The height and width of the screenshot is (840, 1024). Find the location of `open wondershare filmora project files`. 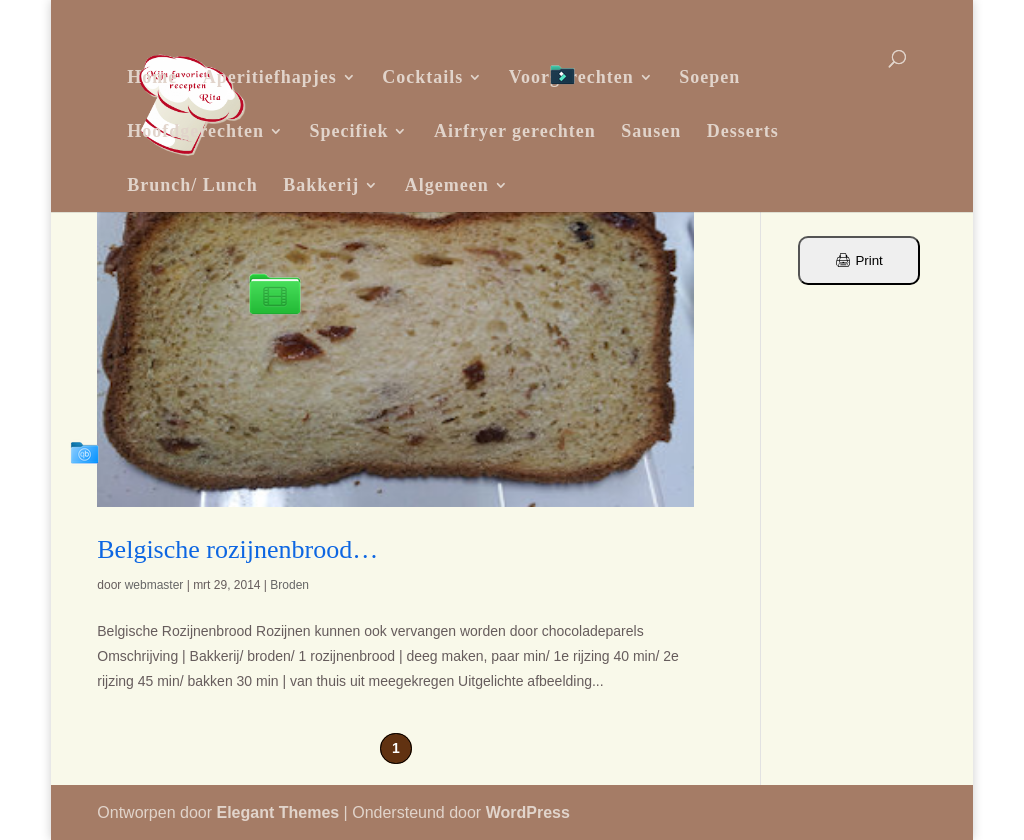

open wondershare filmora project files is located at coordinates (562, 75).